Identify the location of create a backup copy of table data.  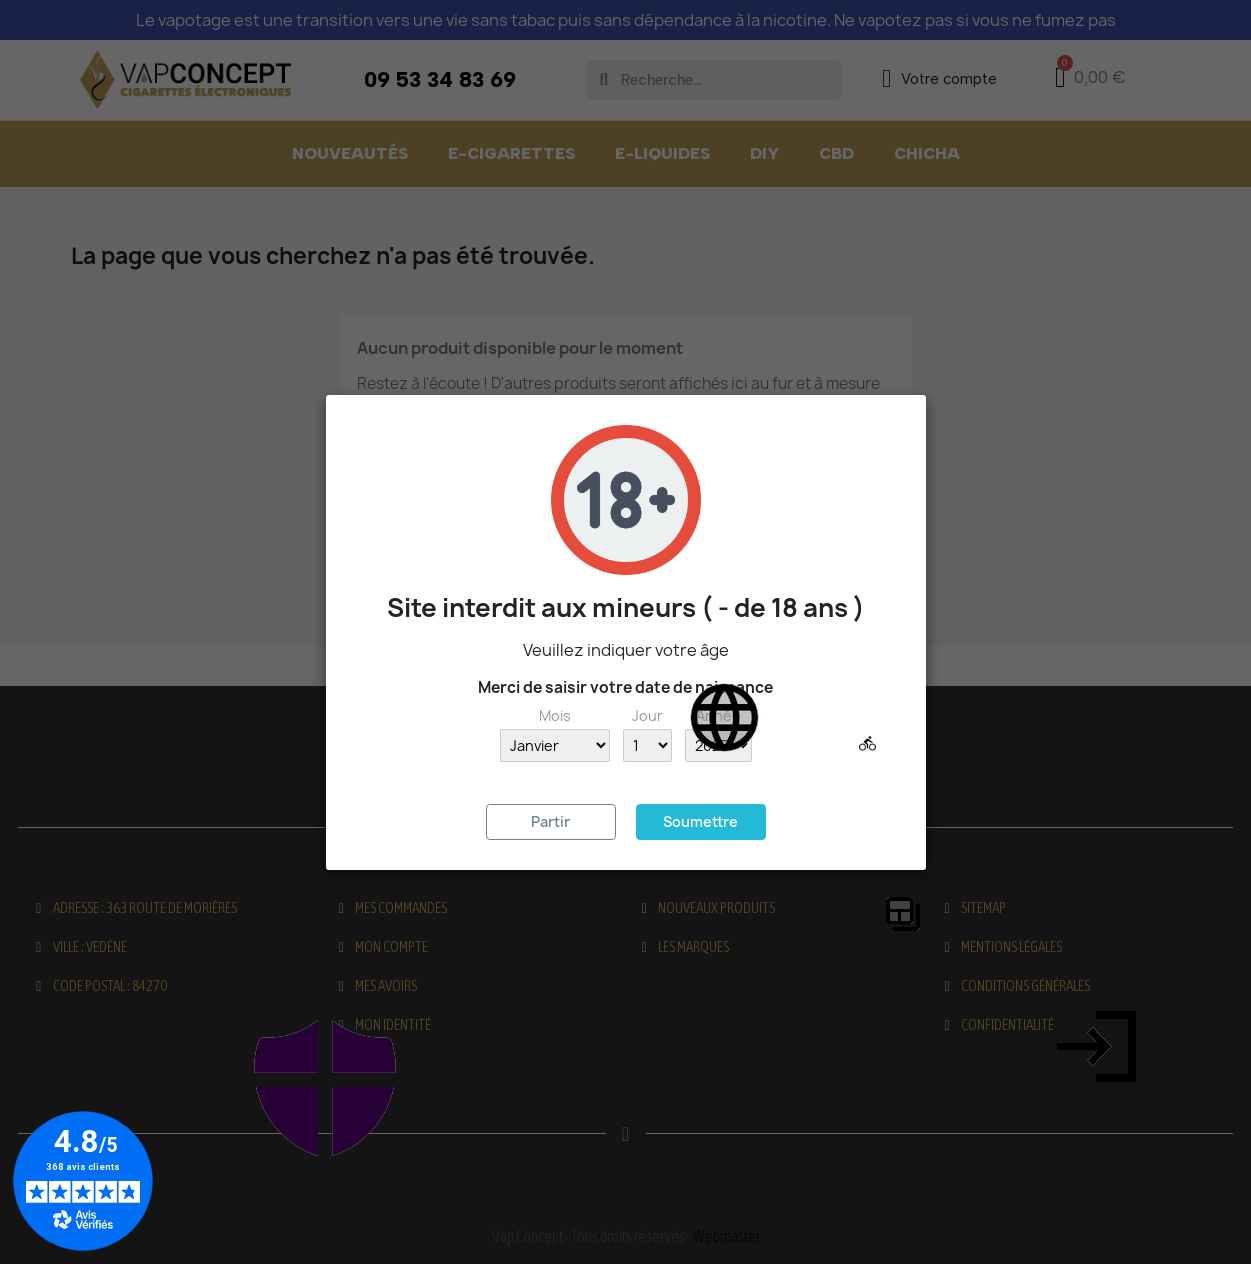
(903, 914).